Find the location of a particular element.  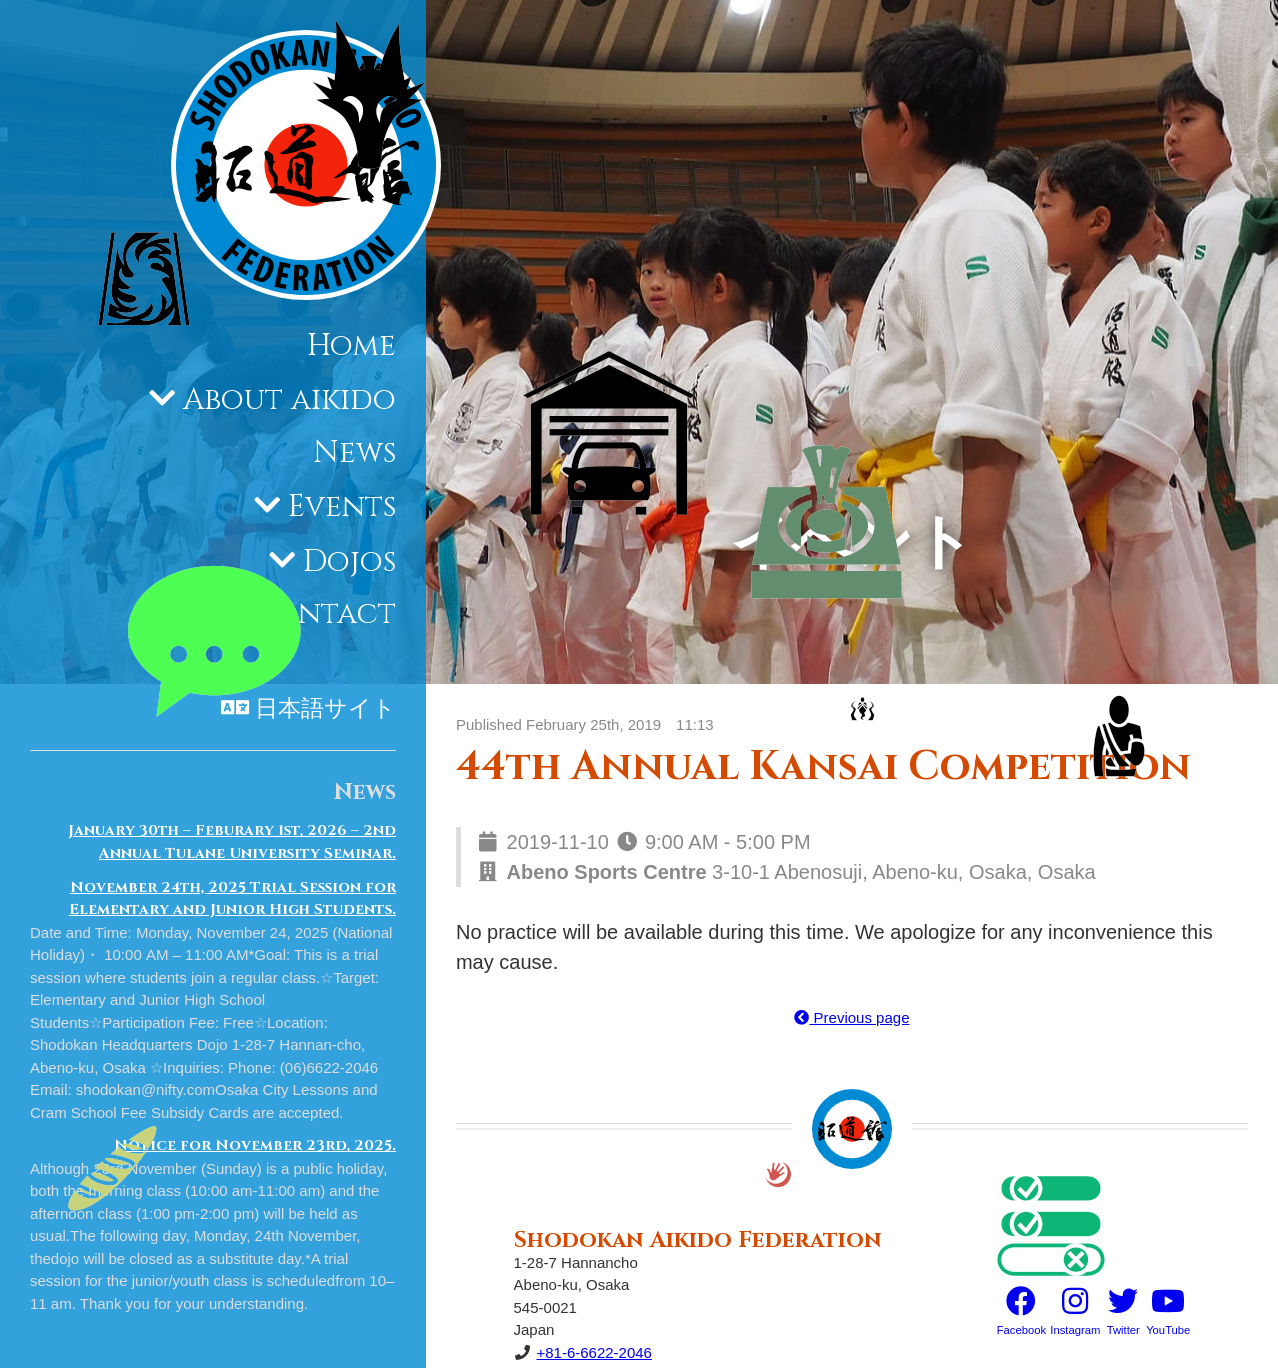

view character soul or spirit stats is located at coordinates (862, 708).